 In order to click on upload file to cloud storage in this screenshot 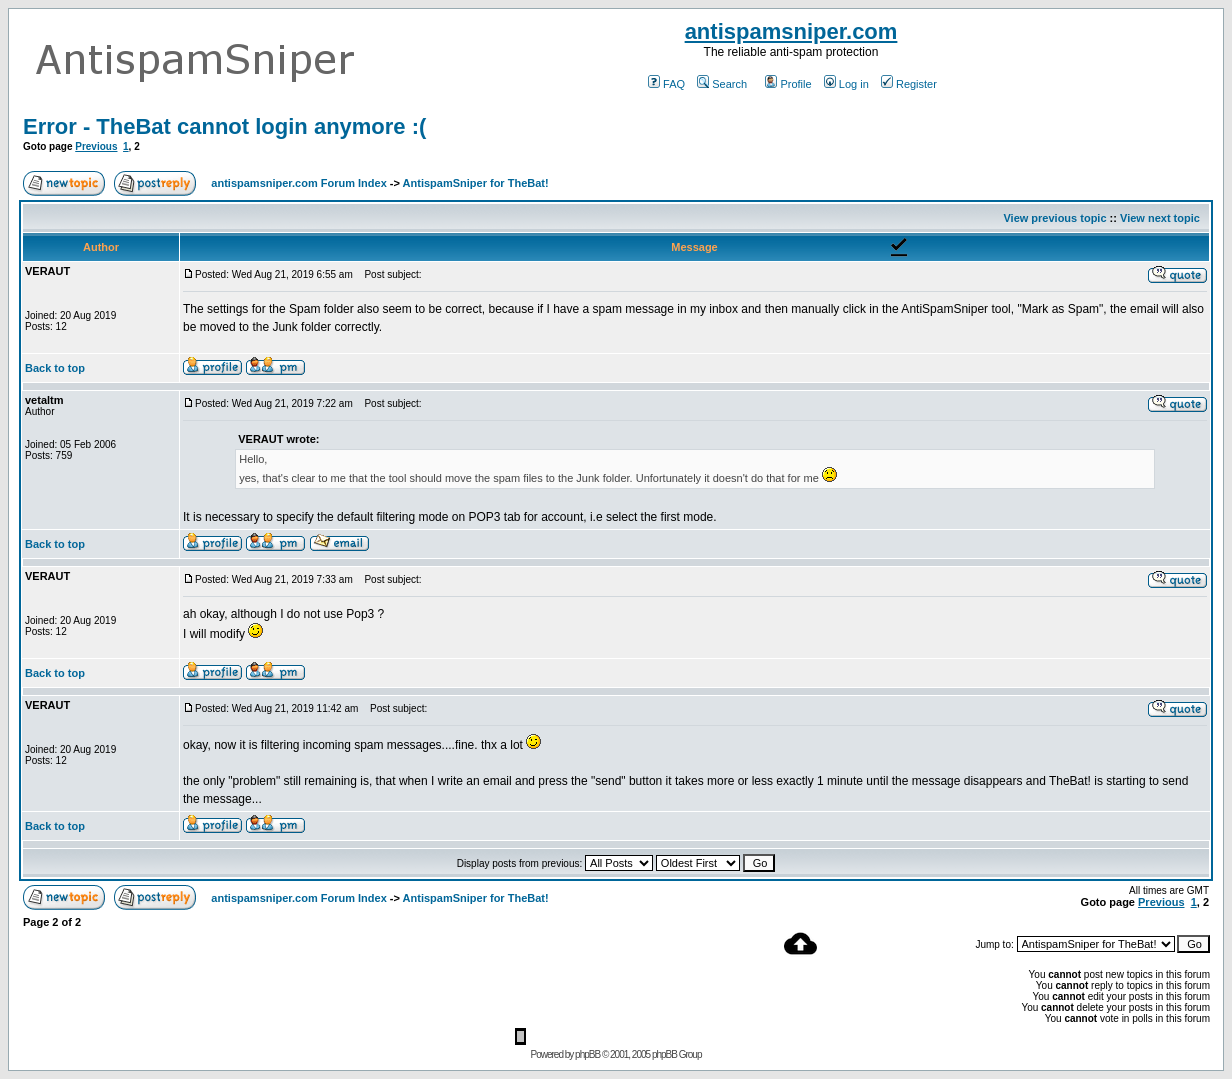, I will do `click(800, 943)`.